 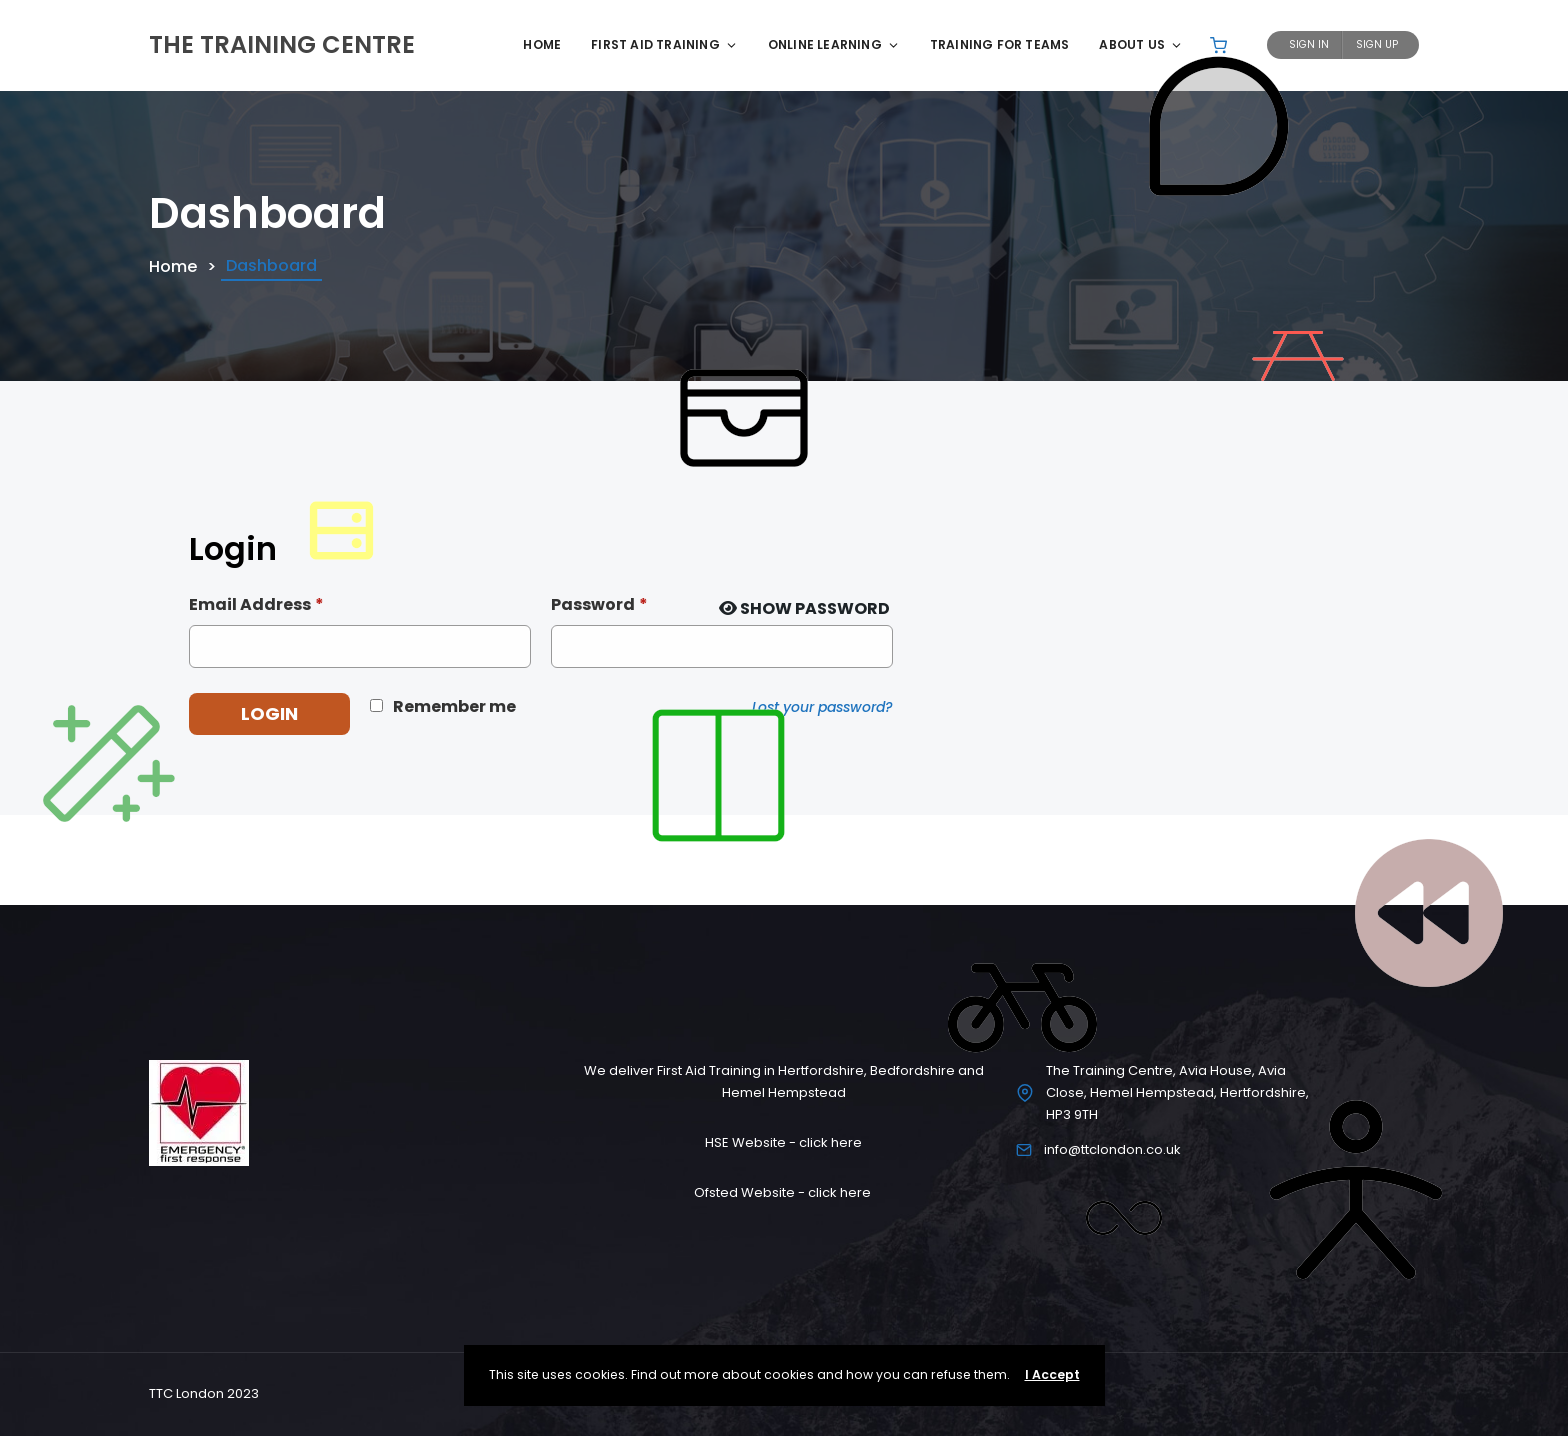 What do you see at coordinates (1356, 1193) in the screenshot?
I see `view user profile` at bounding box center [1356, 1193].